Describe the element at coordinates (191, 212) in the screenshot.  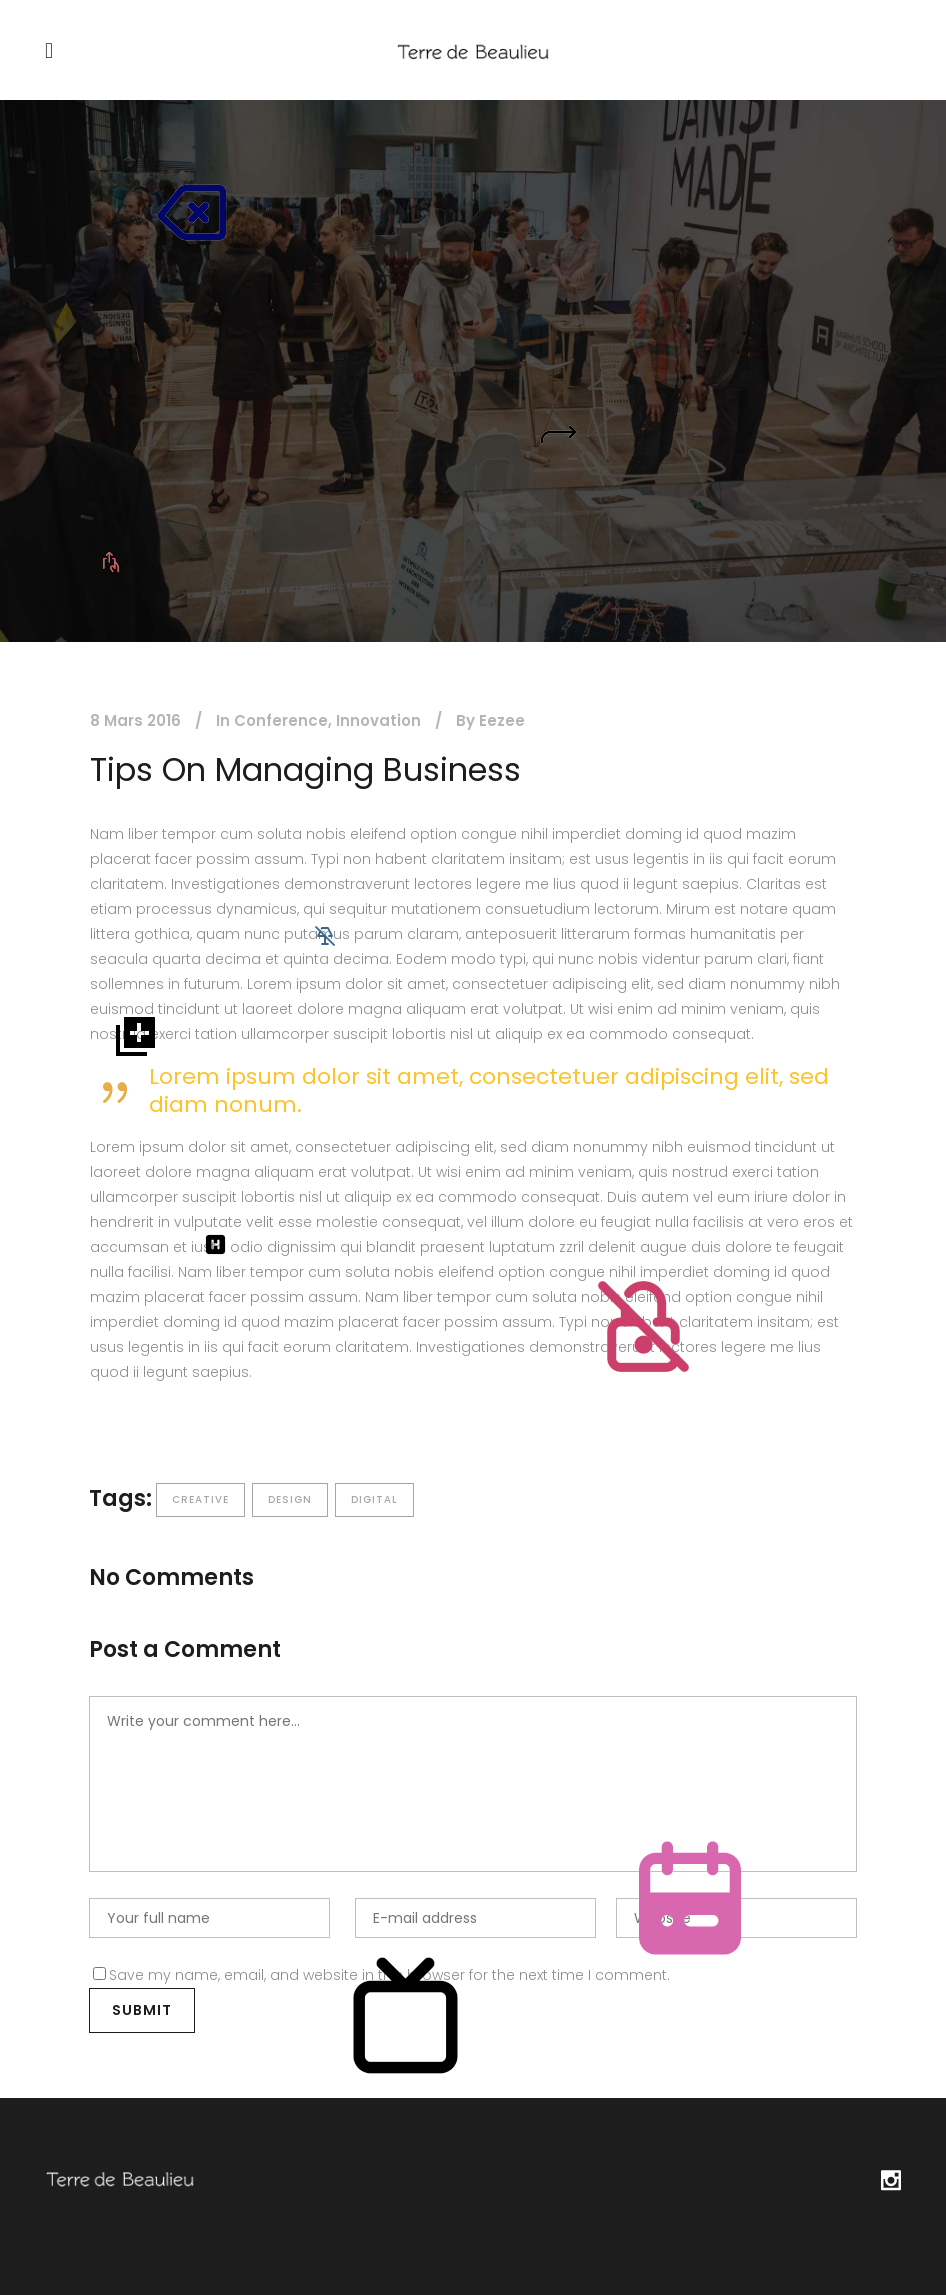
I see `delete the previous character` at that location.